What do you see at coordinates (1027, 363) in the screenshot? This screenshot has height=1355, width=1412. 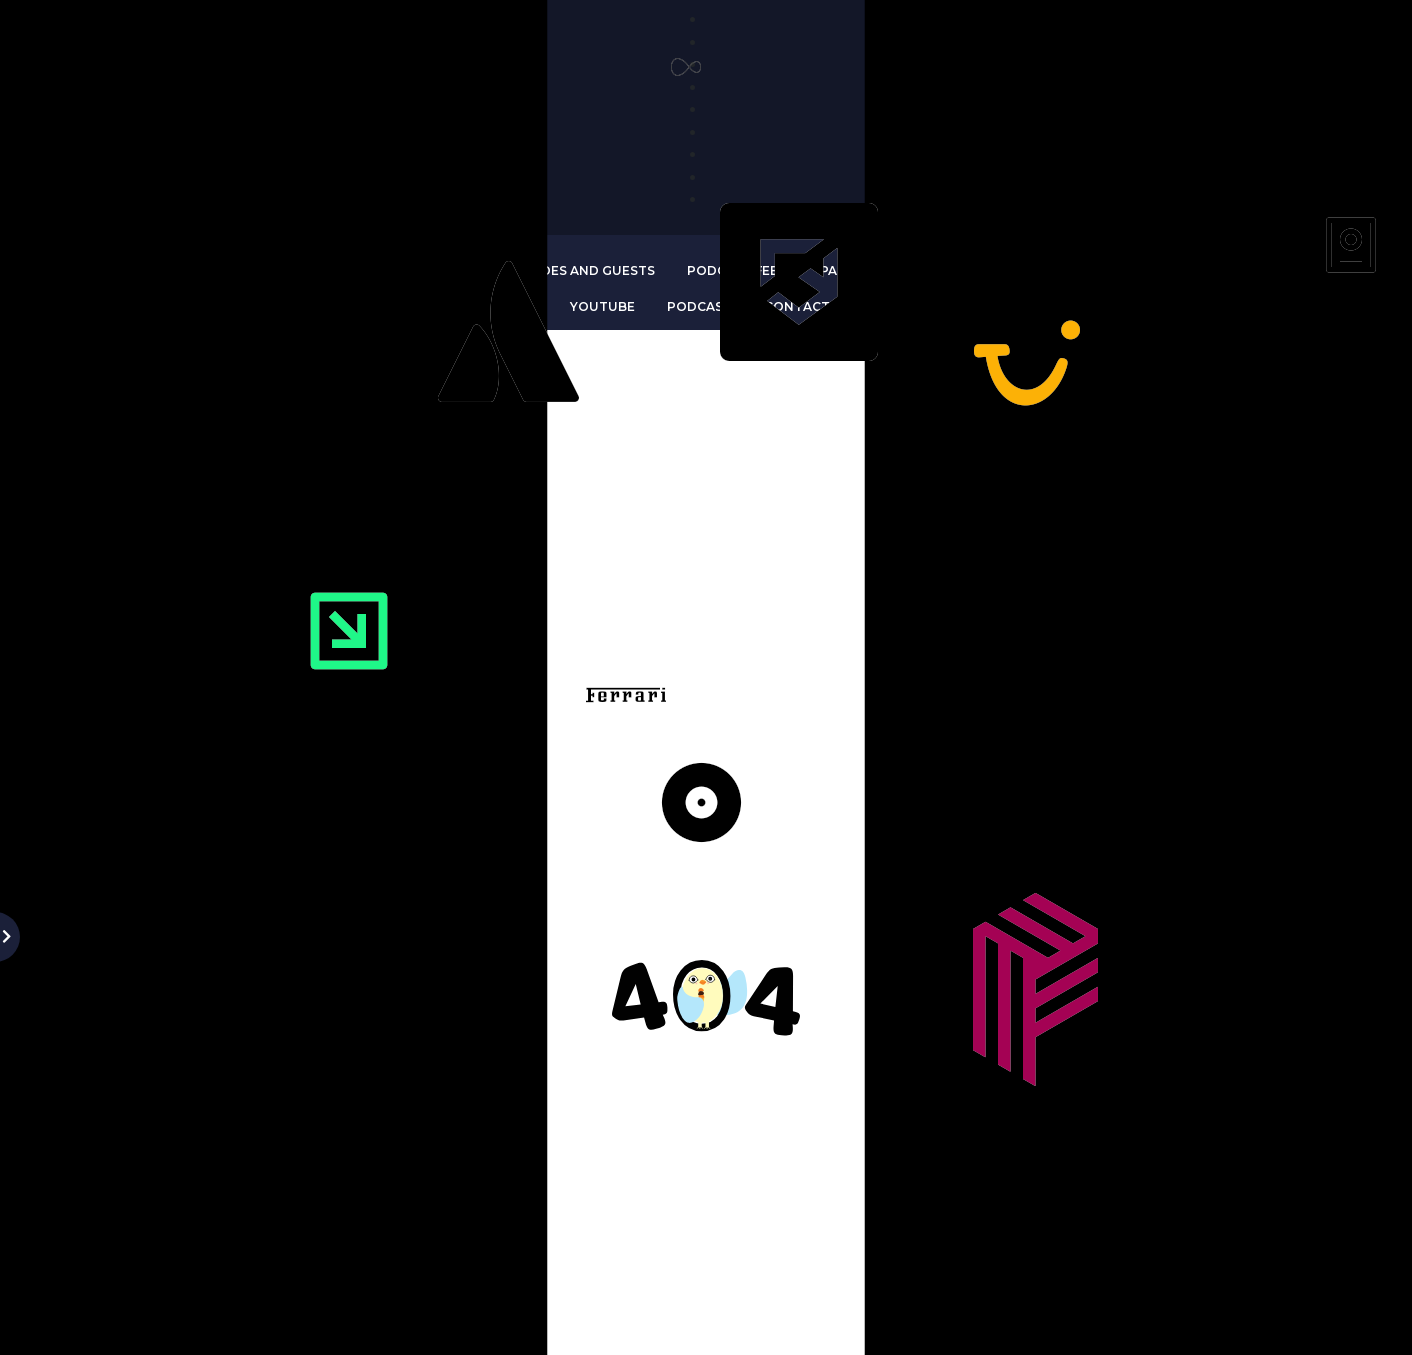 I see `TUI travel company logo` at bounding box center [1027, 363].